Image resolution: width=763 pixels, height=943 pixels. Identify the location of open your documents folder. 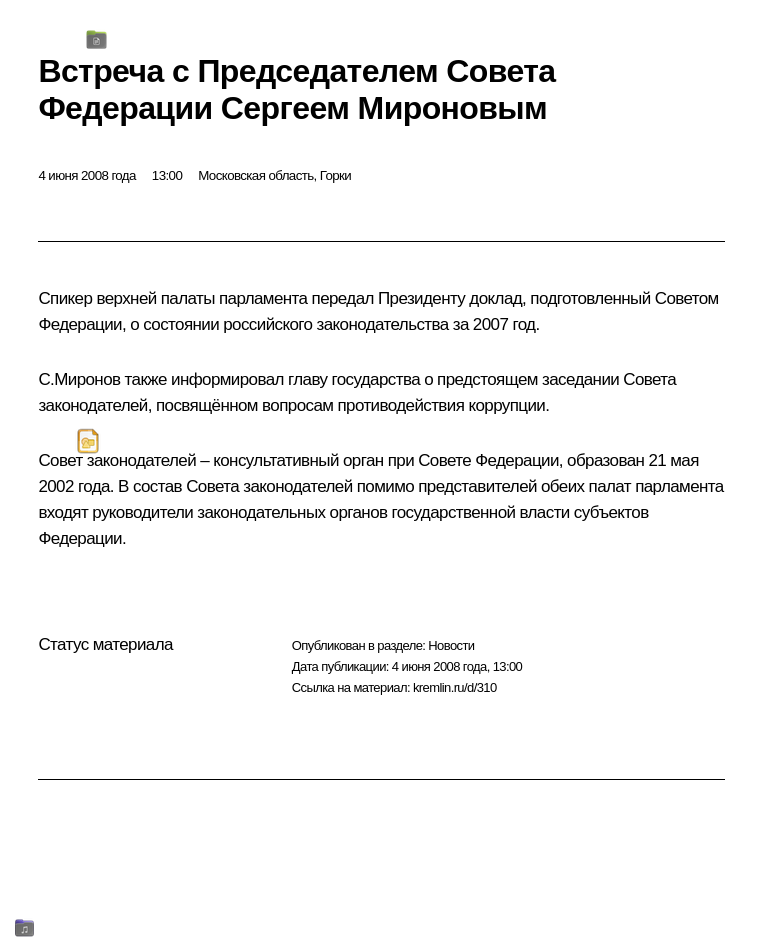
(96, 39).